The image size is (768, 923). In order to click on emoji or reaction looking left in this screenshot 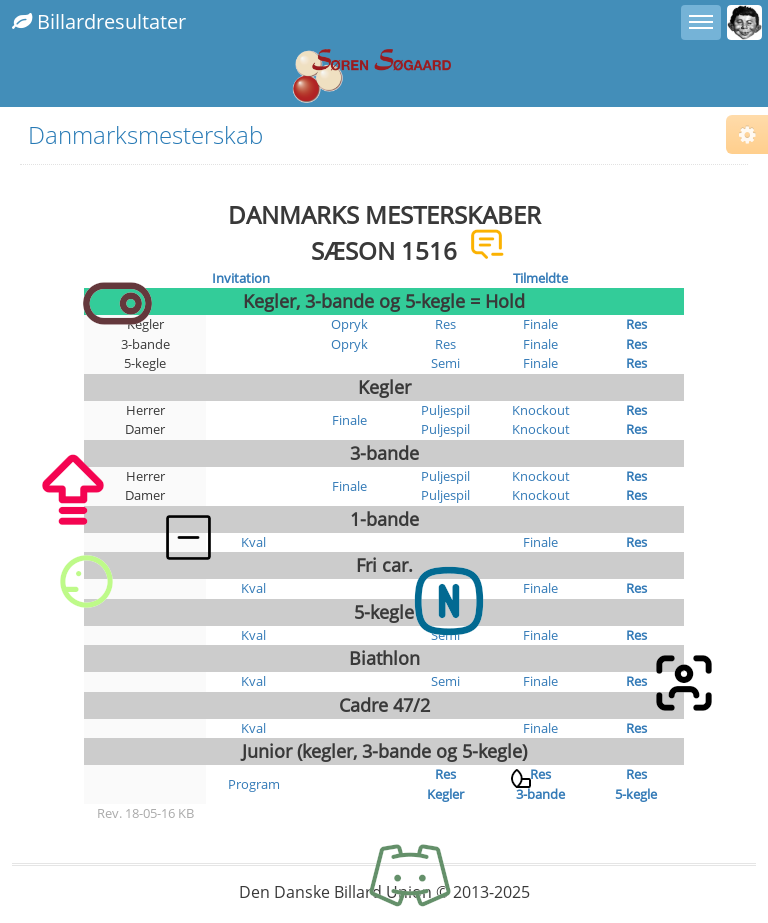, I will do `click(86, 581)`.